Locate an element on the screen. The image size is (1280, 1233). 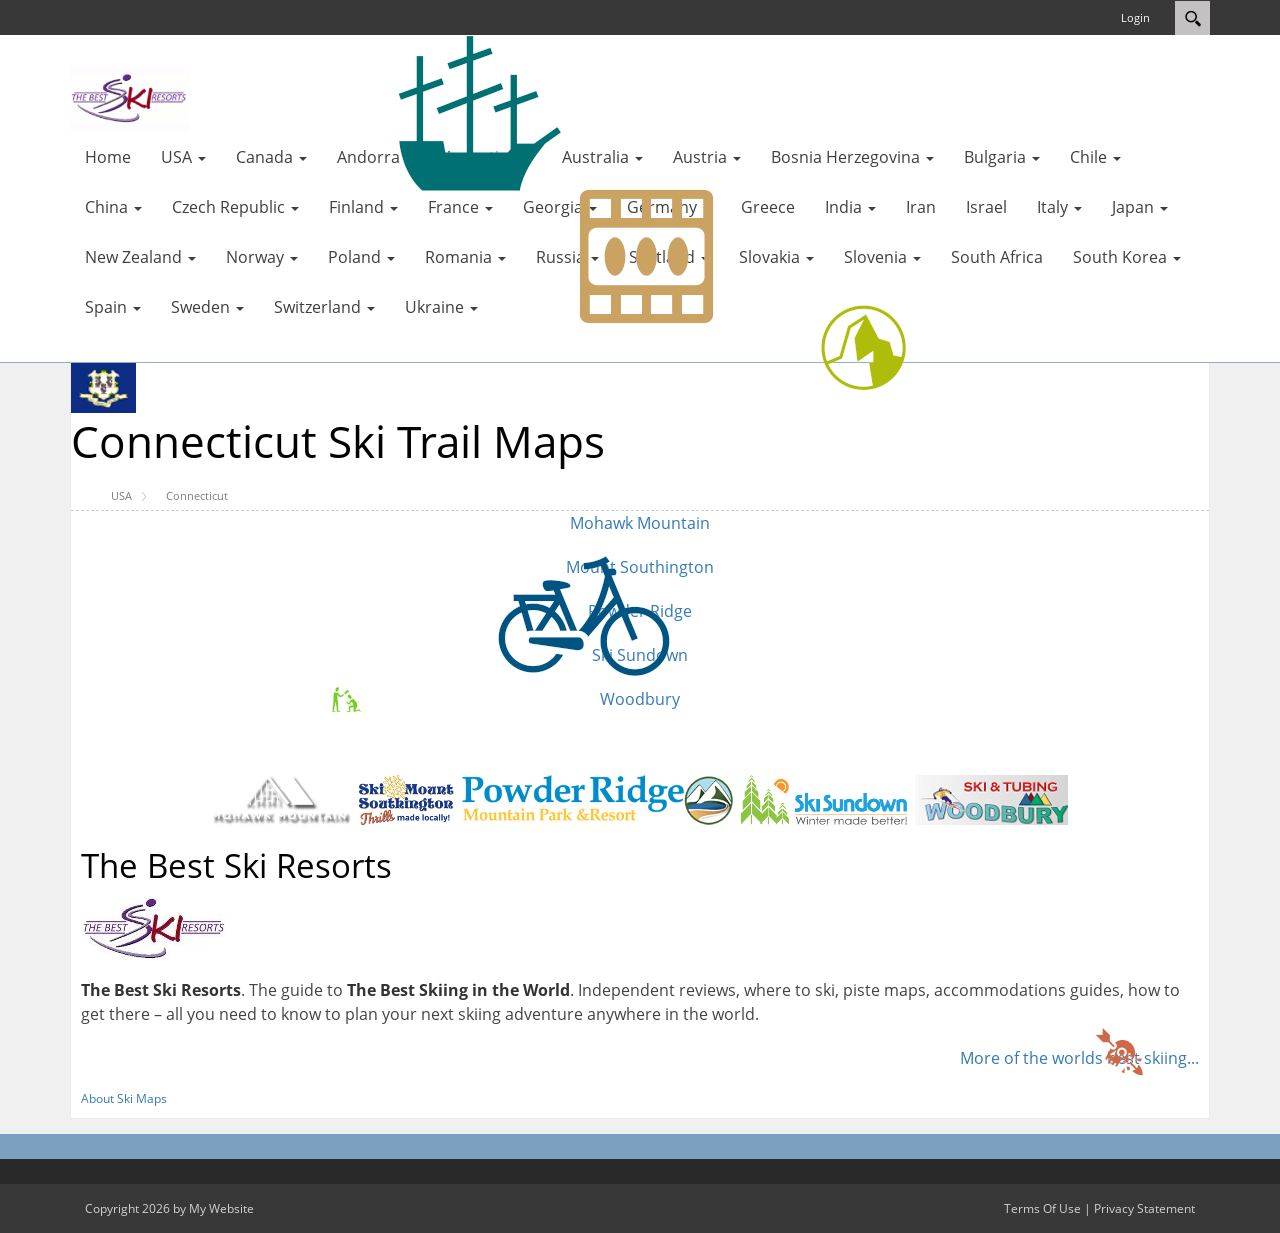
view mountain or peak location is located at coordinates (864, 348).